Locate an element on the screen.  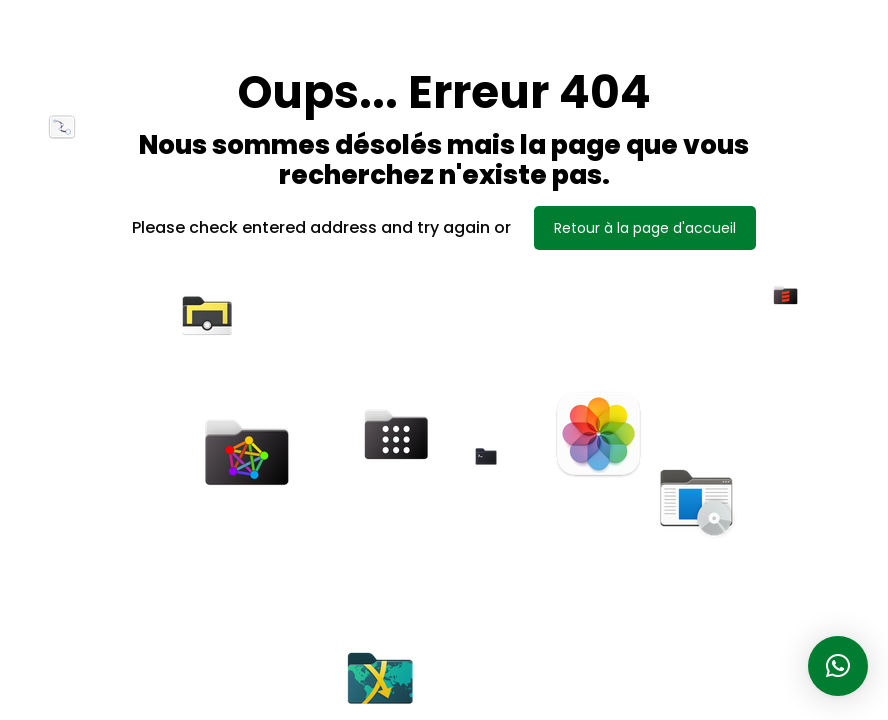
open terminal or command line scripts folder is located at coordinates (486, 457).